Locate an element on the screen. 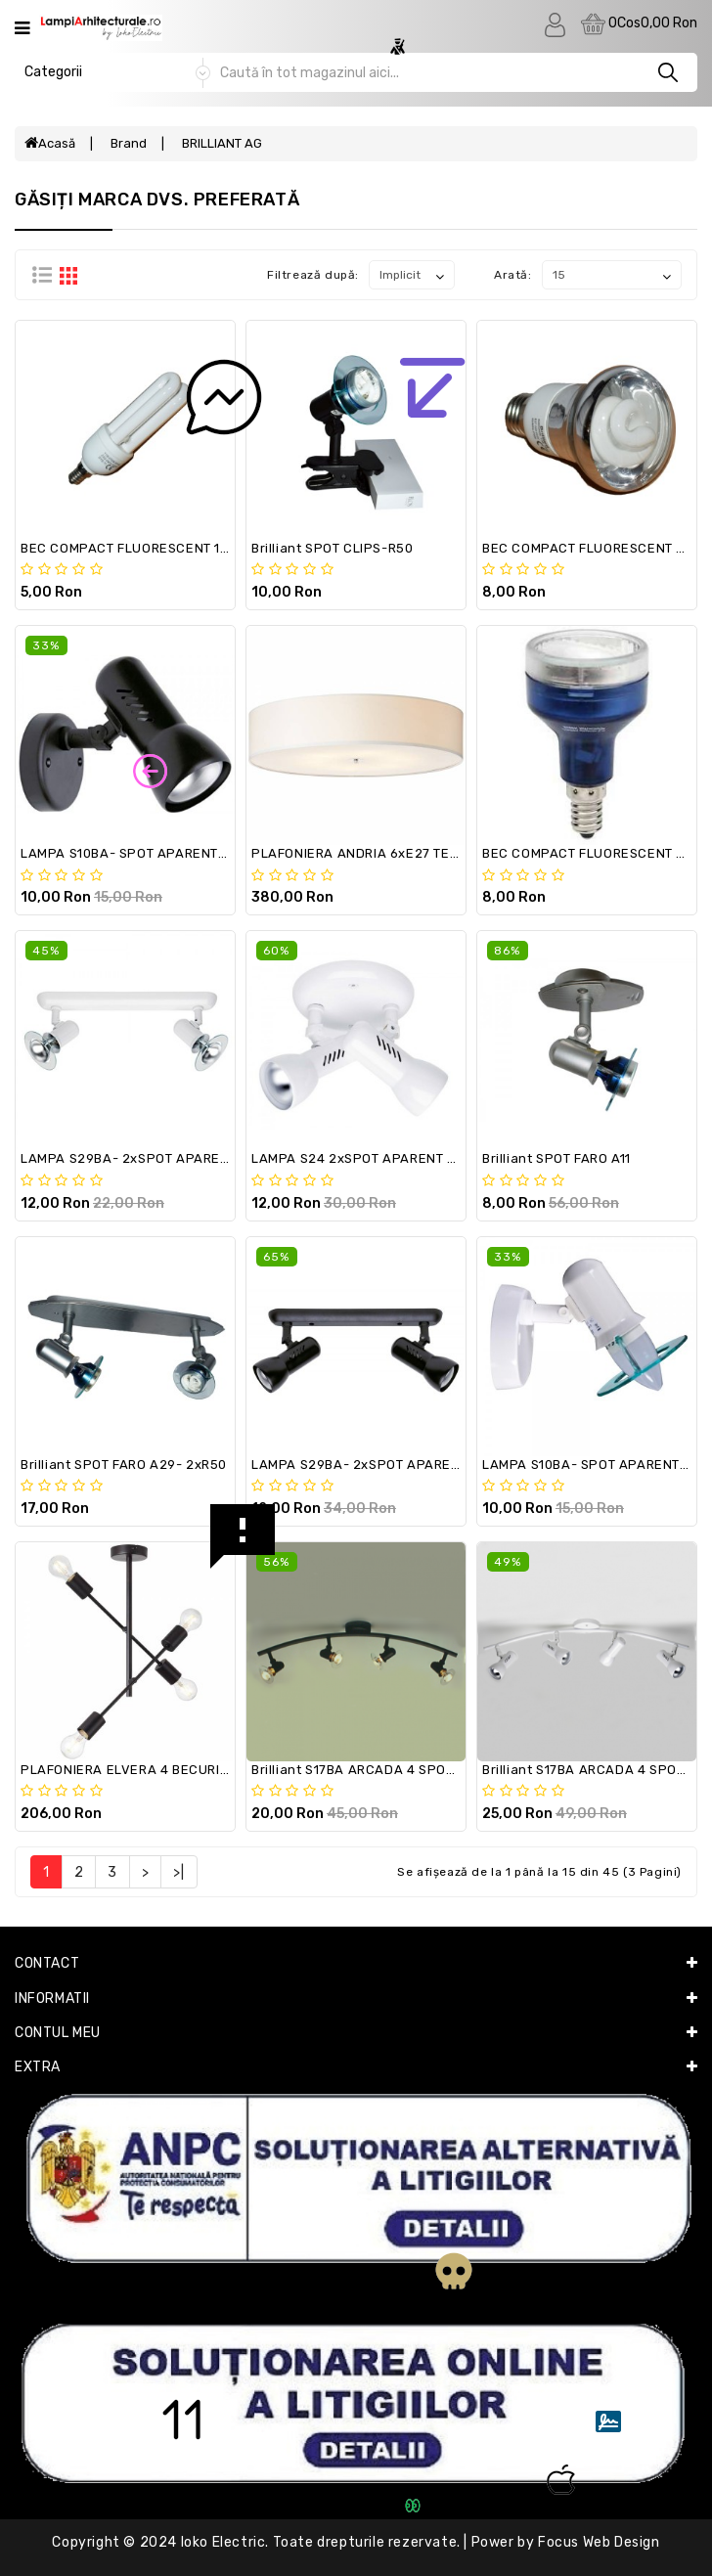 Image resolution: width=712 pixels, height=2576 pixels. add your signature to a document is located at coordinates (608, 2421).